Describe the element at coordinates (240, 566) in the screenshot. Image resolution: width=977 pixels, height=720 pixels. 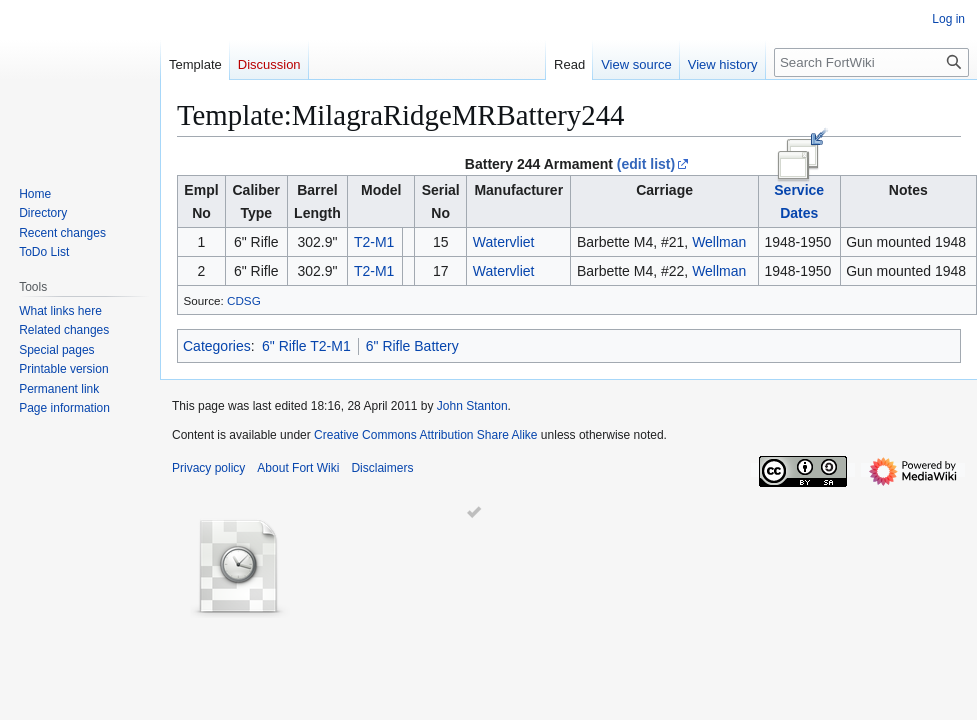
I see `image is currently loading` at that location.